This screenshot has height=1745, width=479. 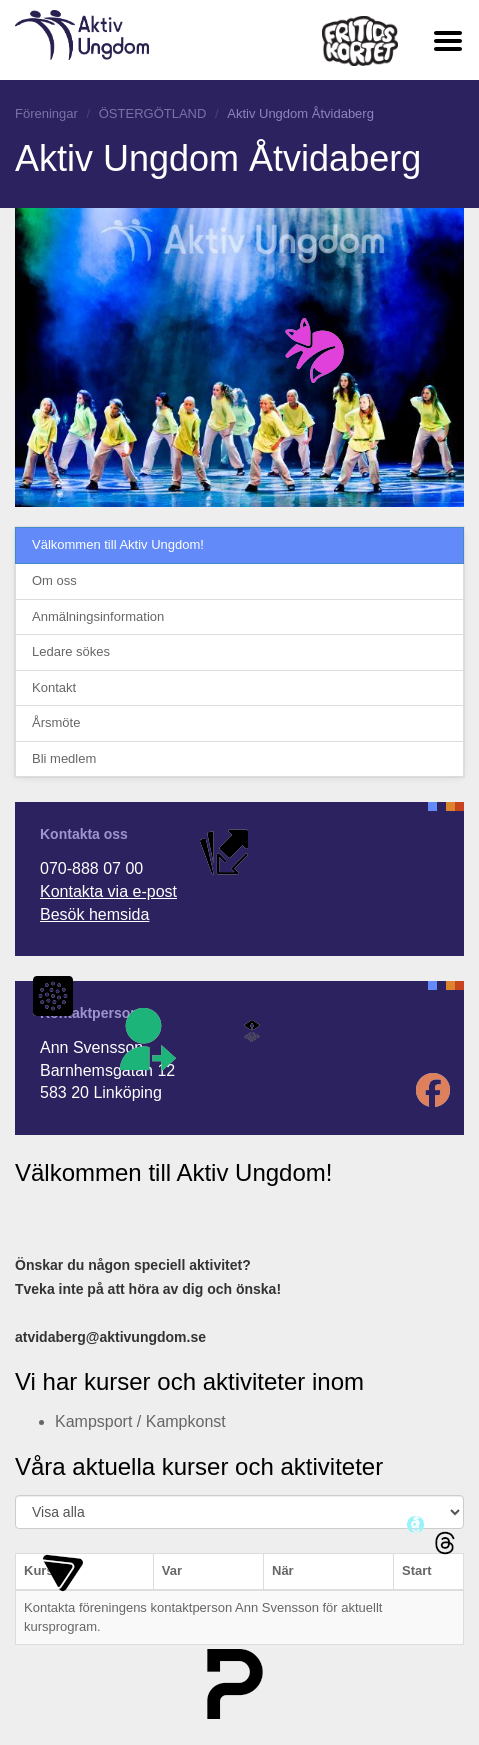 I want to click on open the Facebook app, so click(x=433, y=1090).